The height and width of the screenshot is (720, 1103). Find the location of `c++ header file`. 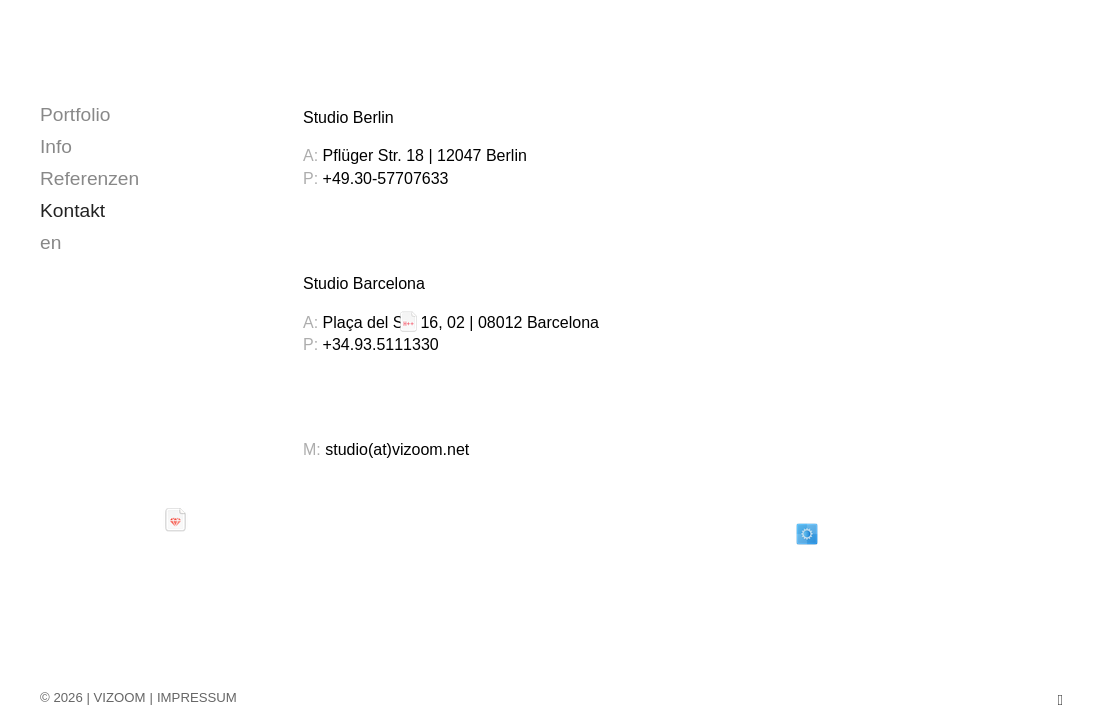

c++ header file is located at coordinates (408, 321).